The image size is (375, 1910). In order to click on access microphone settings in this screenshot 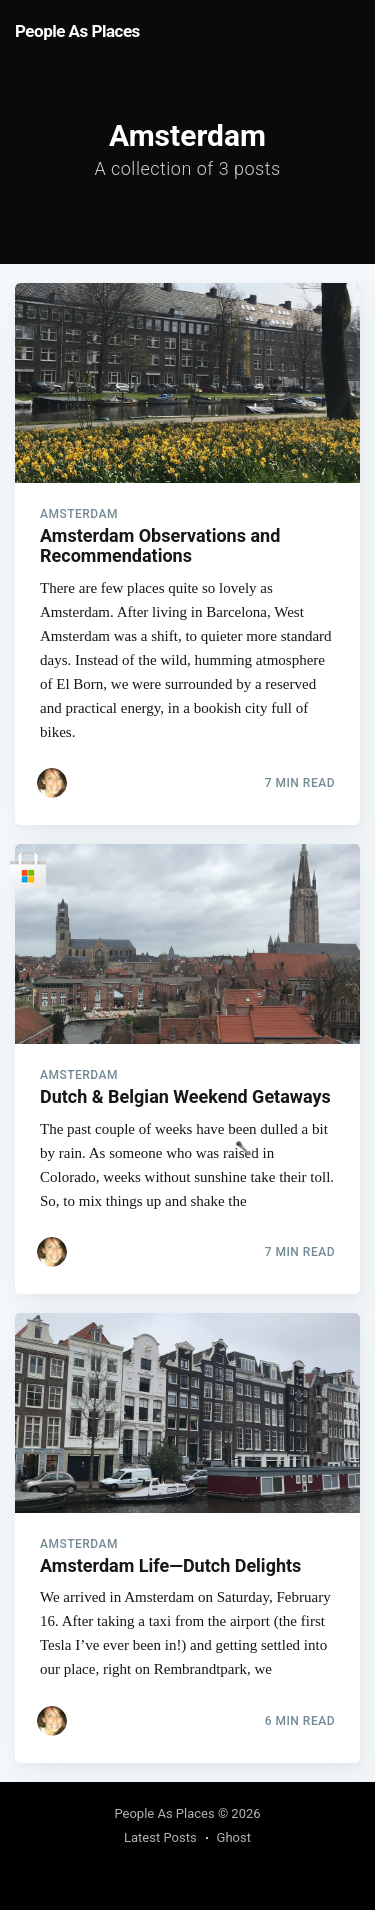, I will do `click(244, 1149)`.